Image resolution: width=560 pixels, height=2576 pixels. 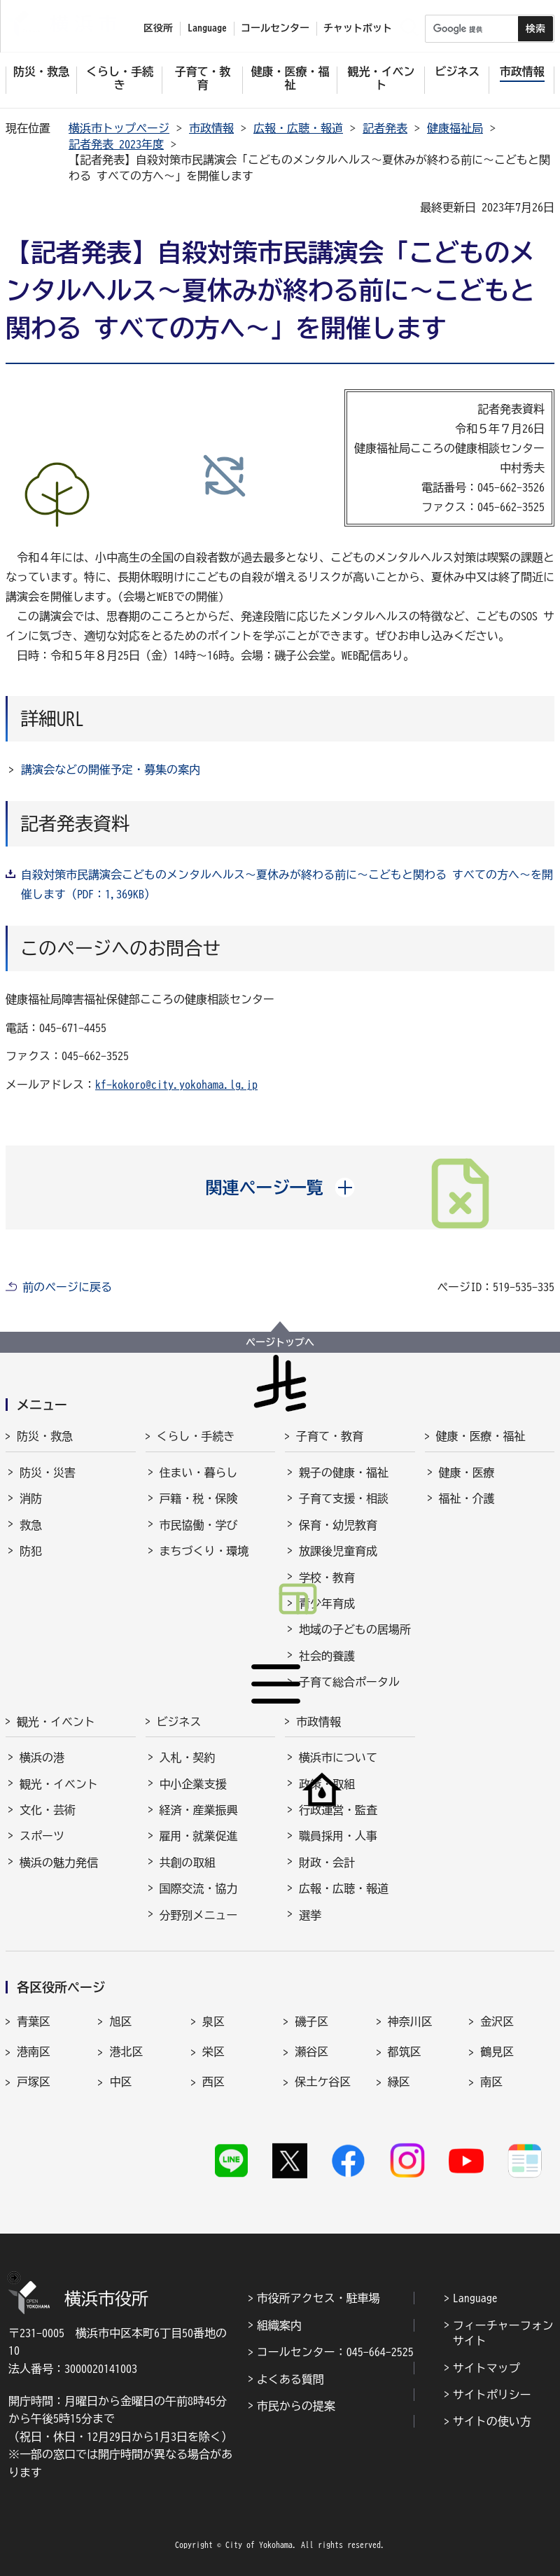 I want to click on go to next item or step, so click(x=14, y=2278).